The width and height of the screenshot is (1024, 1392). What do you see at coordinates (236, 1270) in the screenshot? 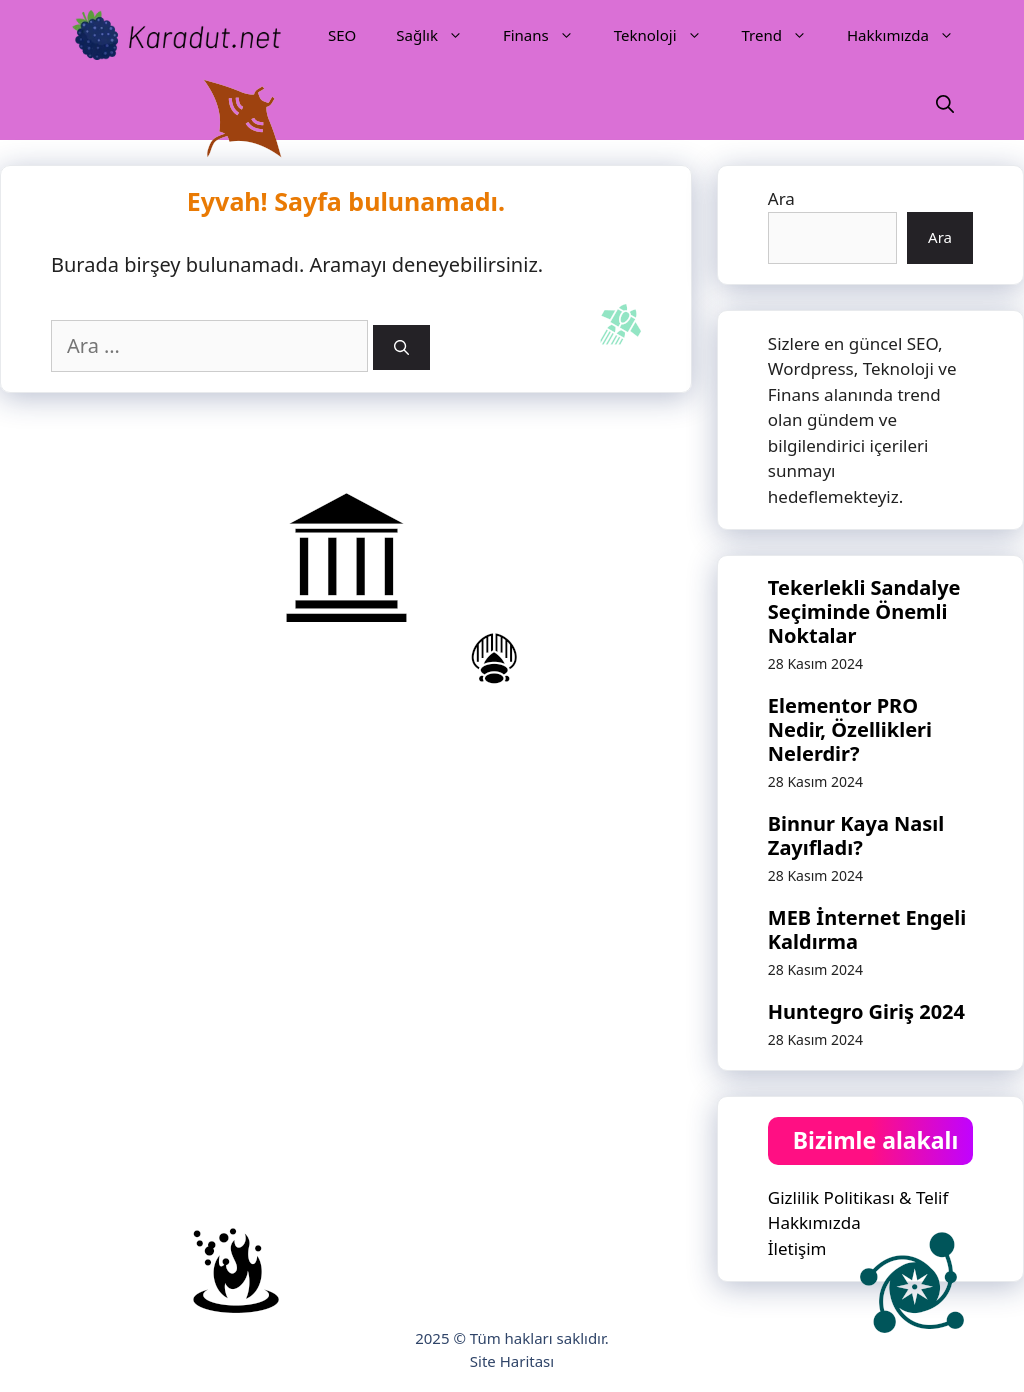
I see `indicates fire damage or burning status effect` at bounding box center [236, 1270].